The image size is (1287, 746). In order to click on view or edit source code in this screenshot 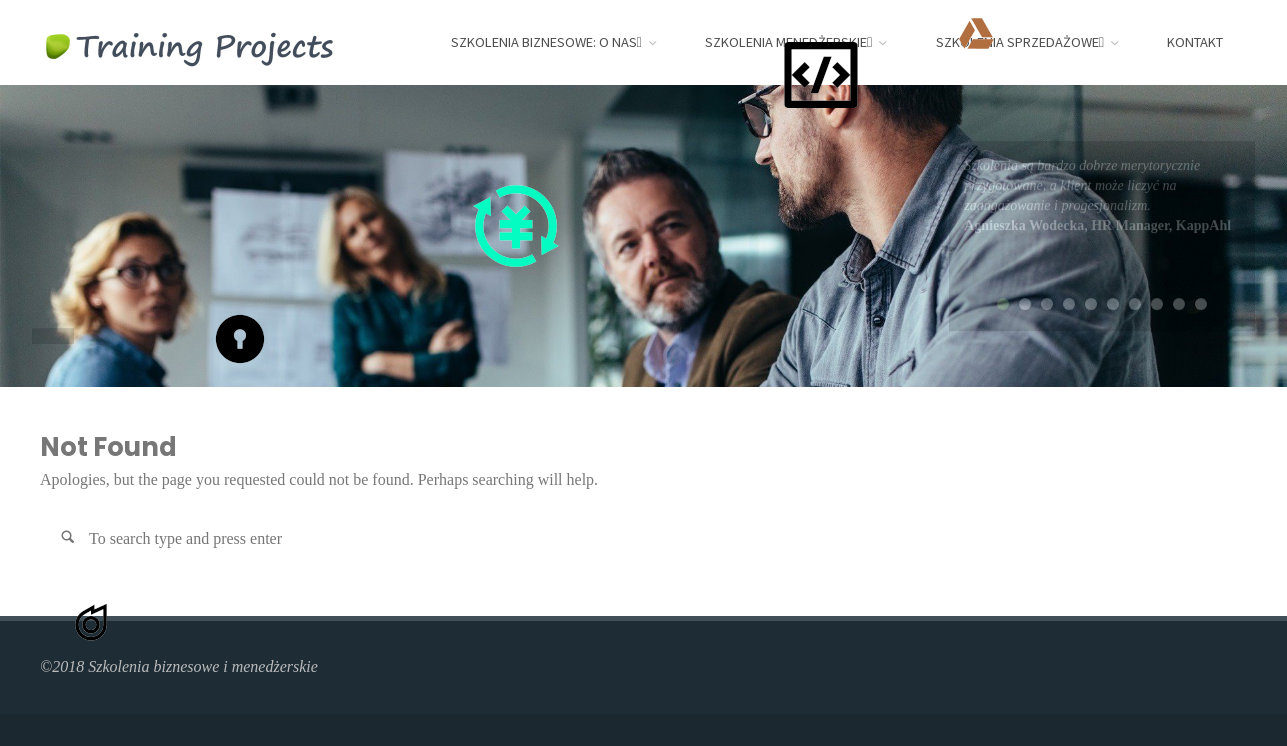, I will do `click(821, 75)`.